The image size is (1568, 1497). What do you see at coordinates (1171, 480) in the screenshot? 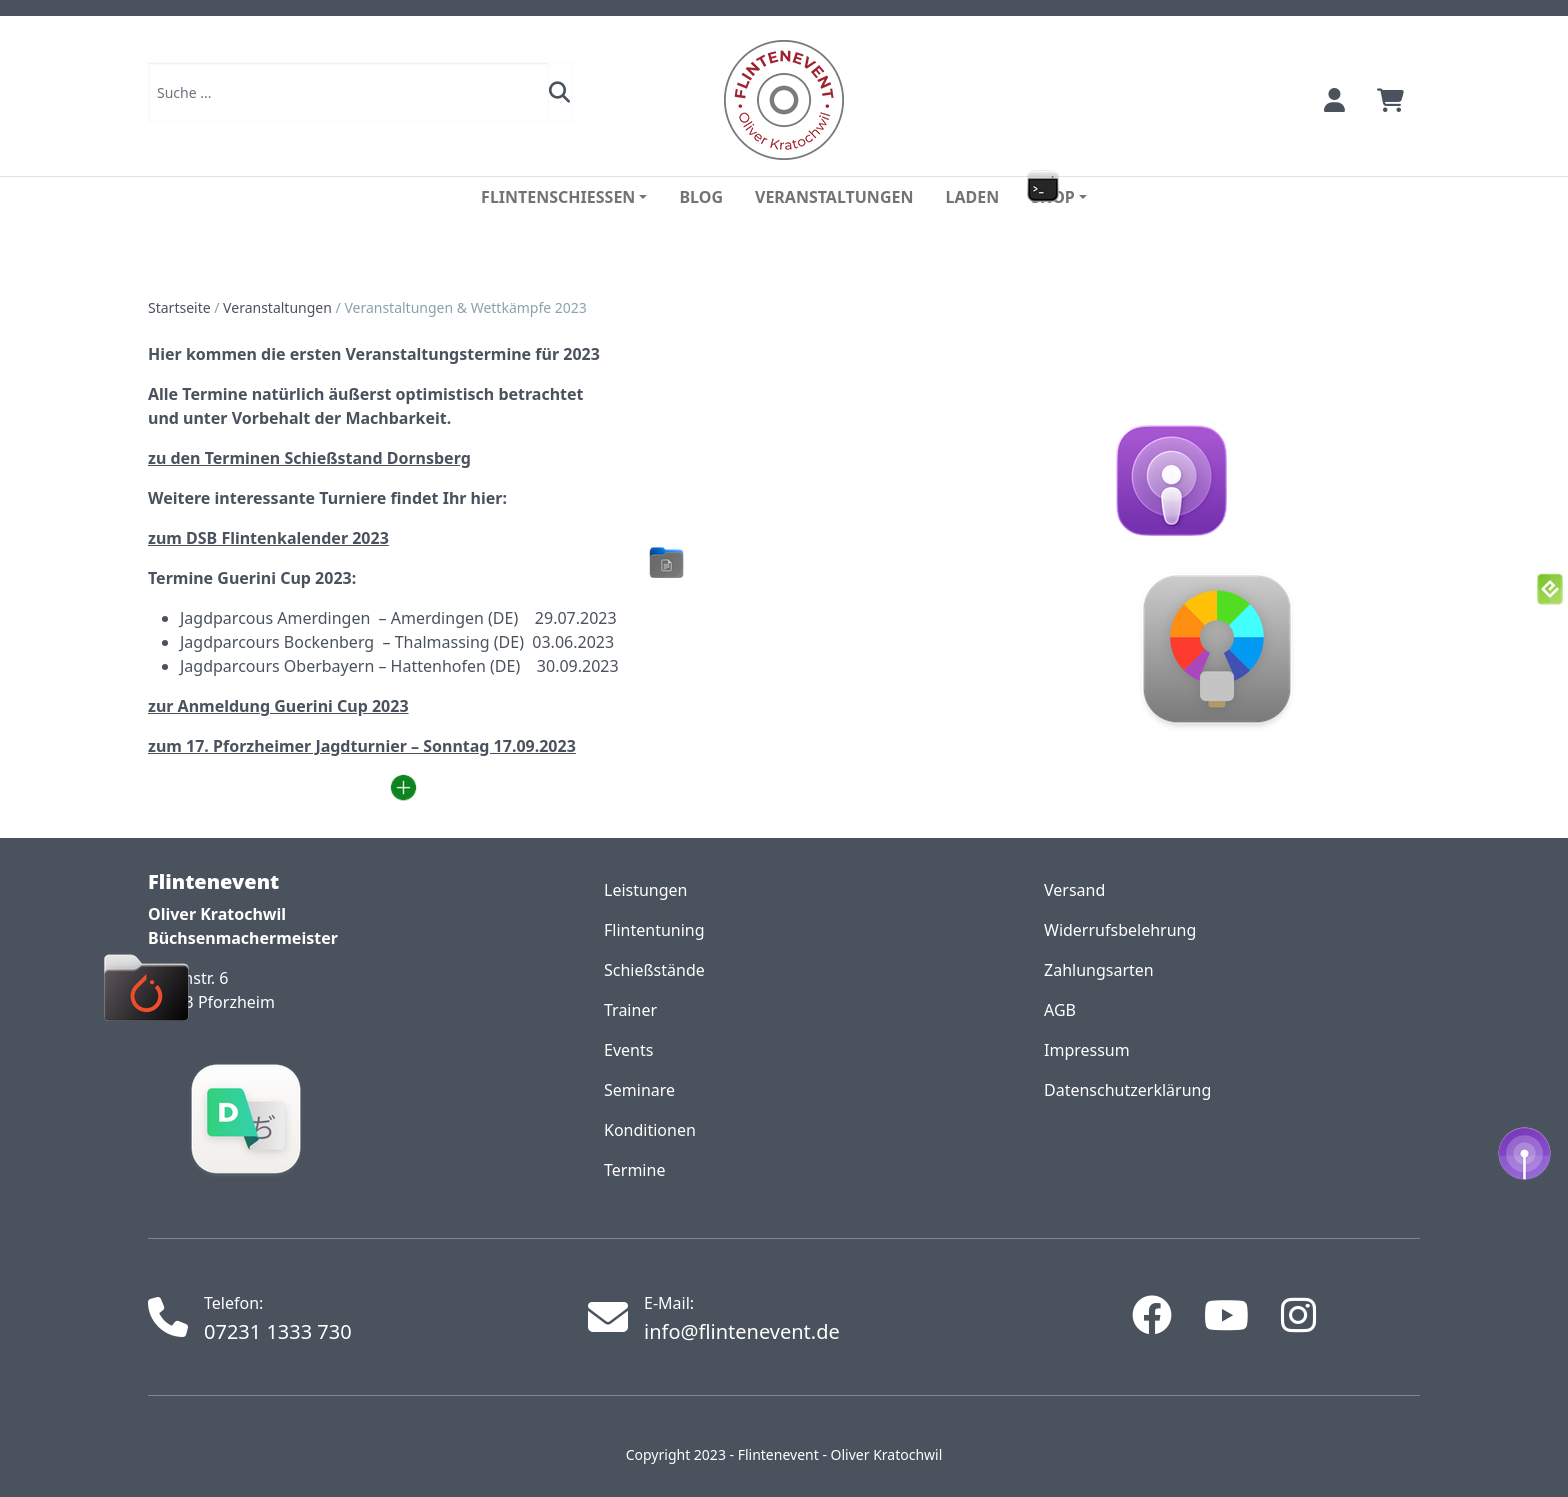
I see `open the apple podcasts app` at bounding box center [1171, 480].